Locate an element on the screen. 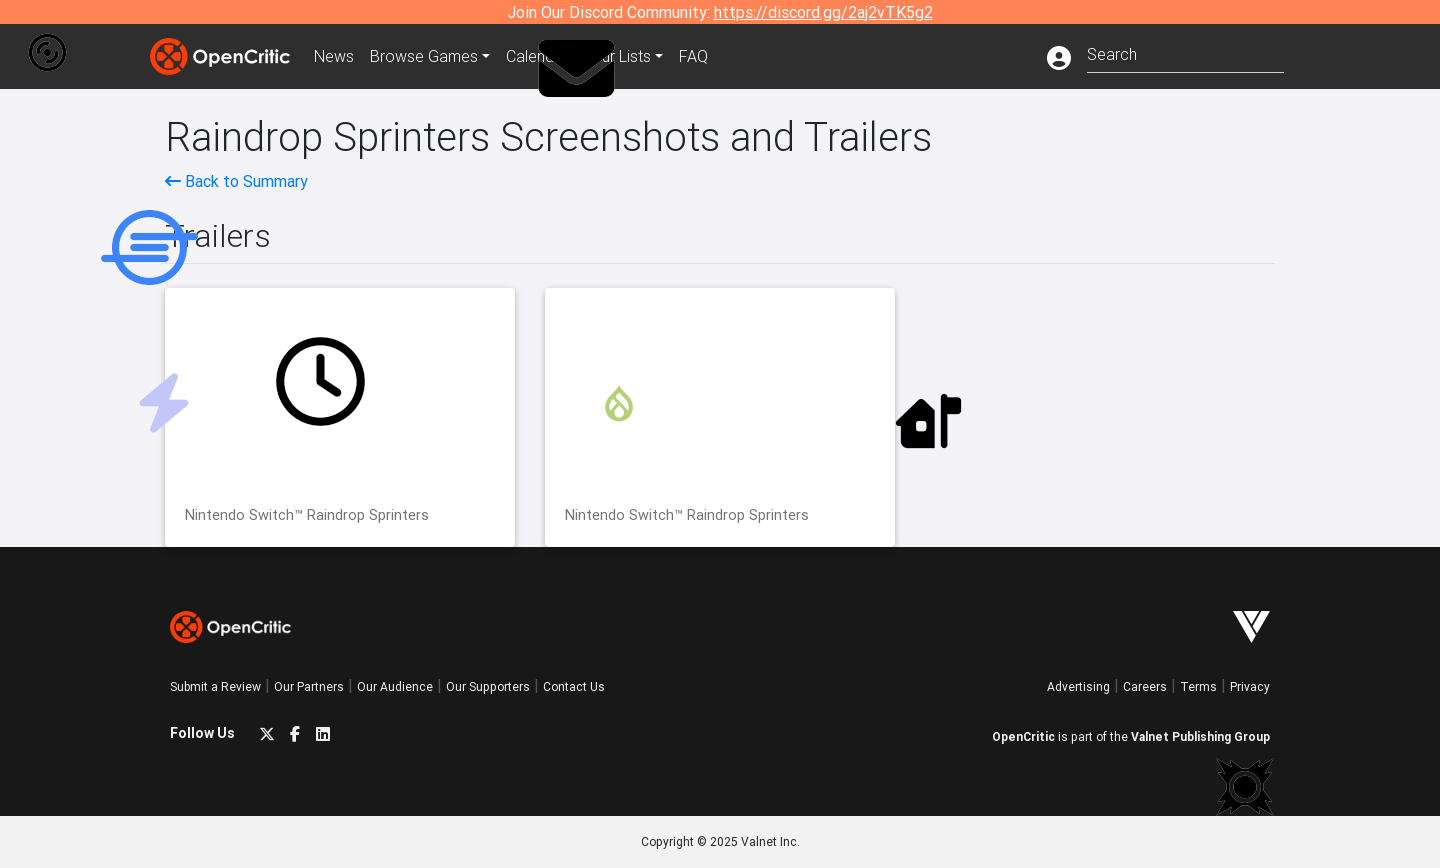 The height and width of the screenshot is (868, 1440). view your home address or primary location is located at coordinates (928, 421).